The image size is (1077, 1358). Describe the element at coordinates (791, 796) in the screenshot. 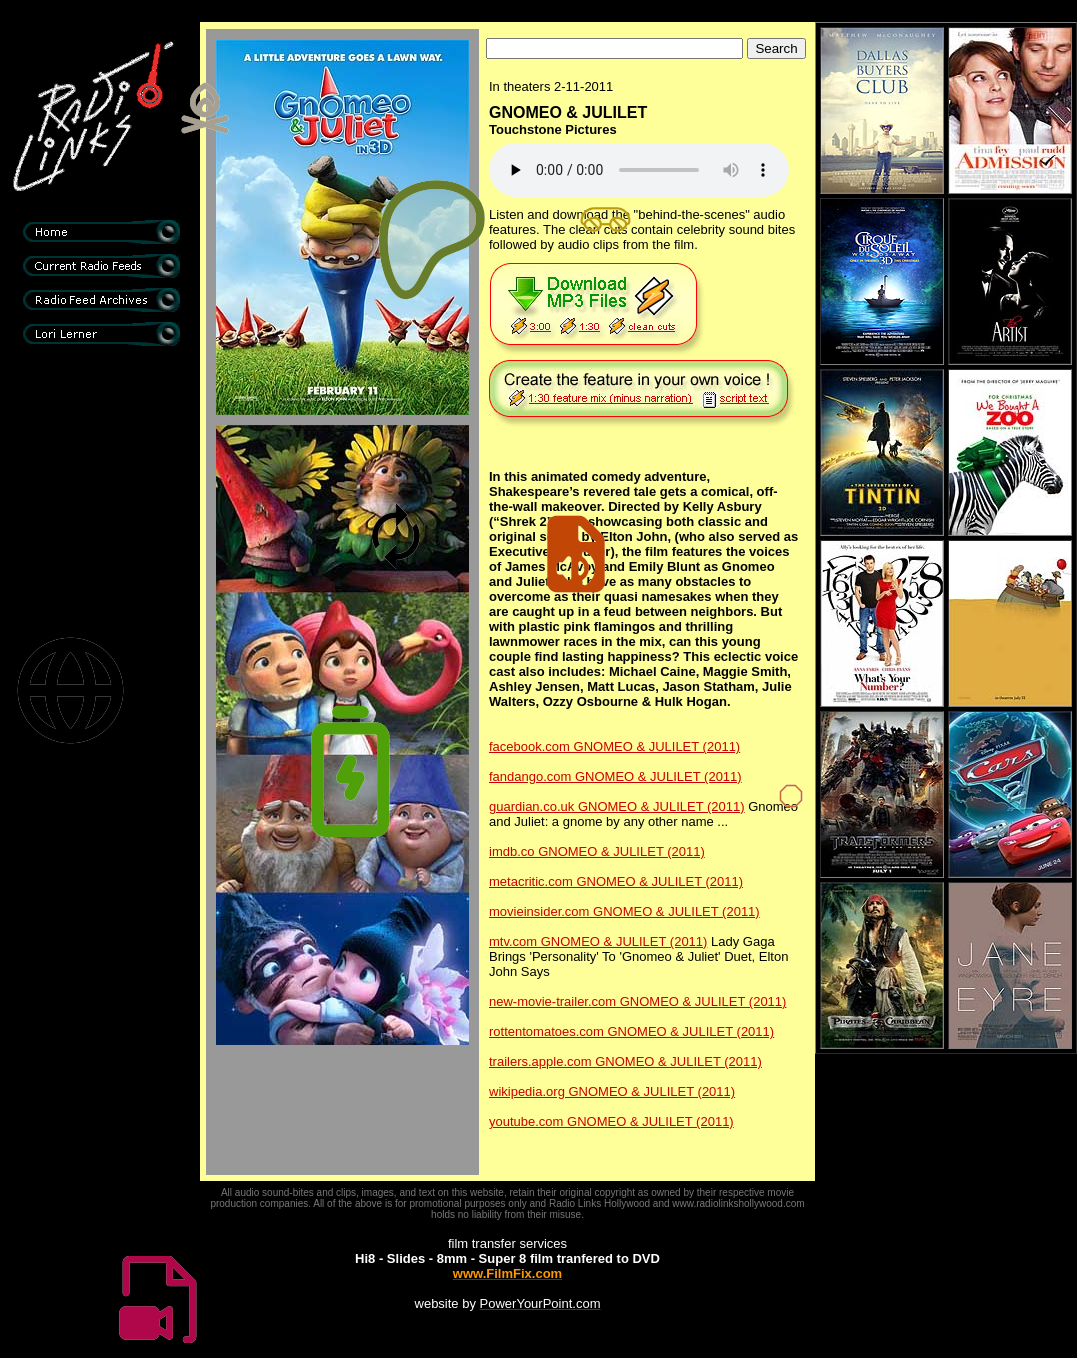

I see `generic shape or placeholder icon` at that location.